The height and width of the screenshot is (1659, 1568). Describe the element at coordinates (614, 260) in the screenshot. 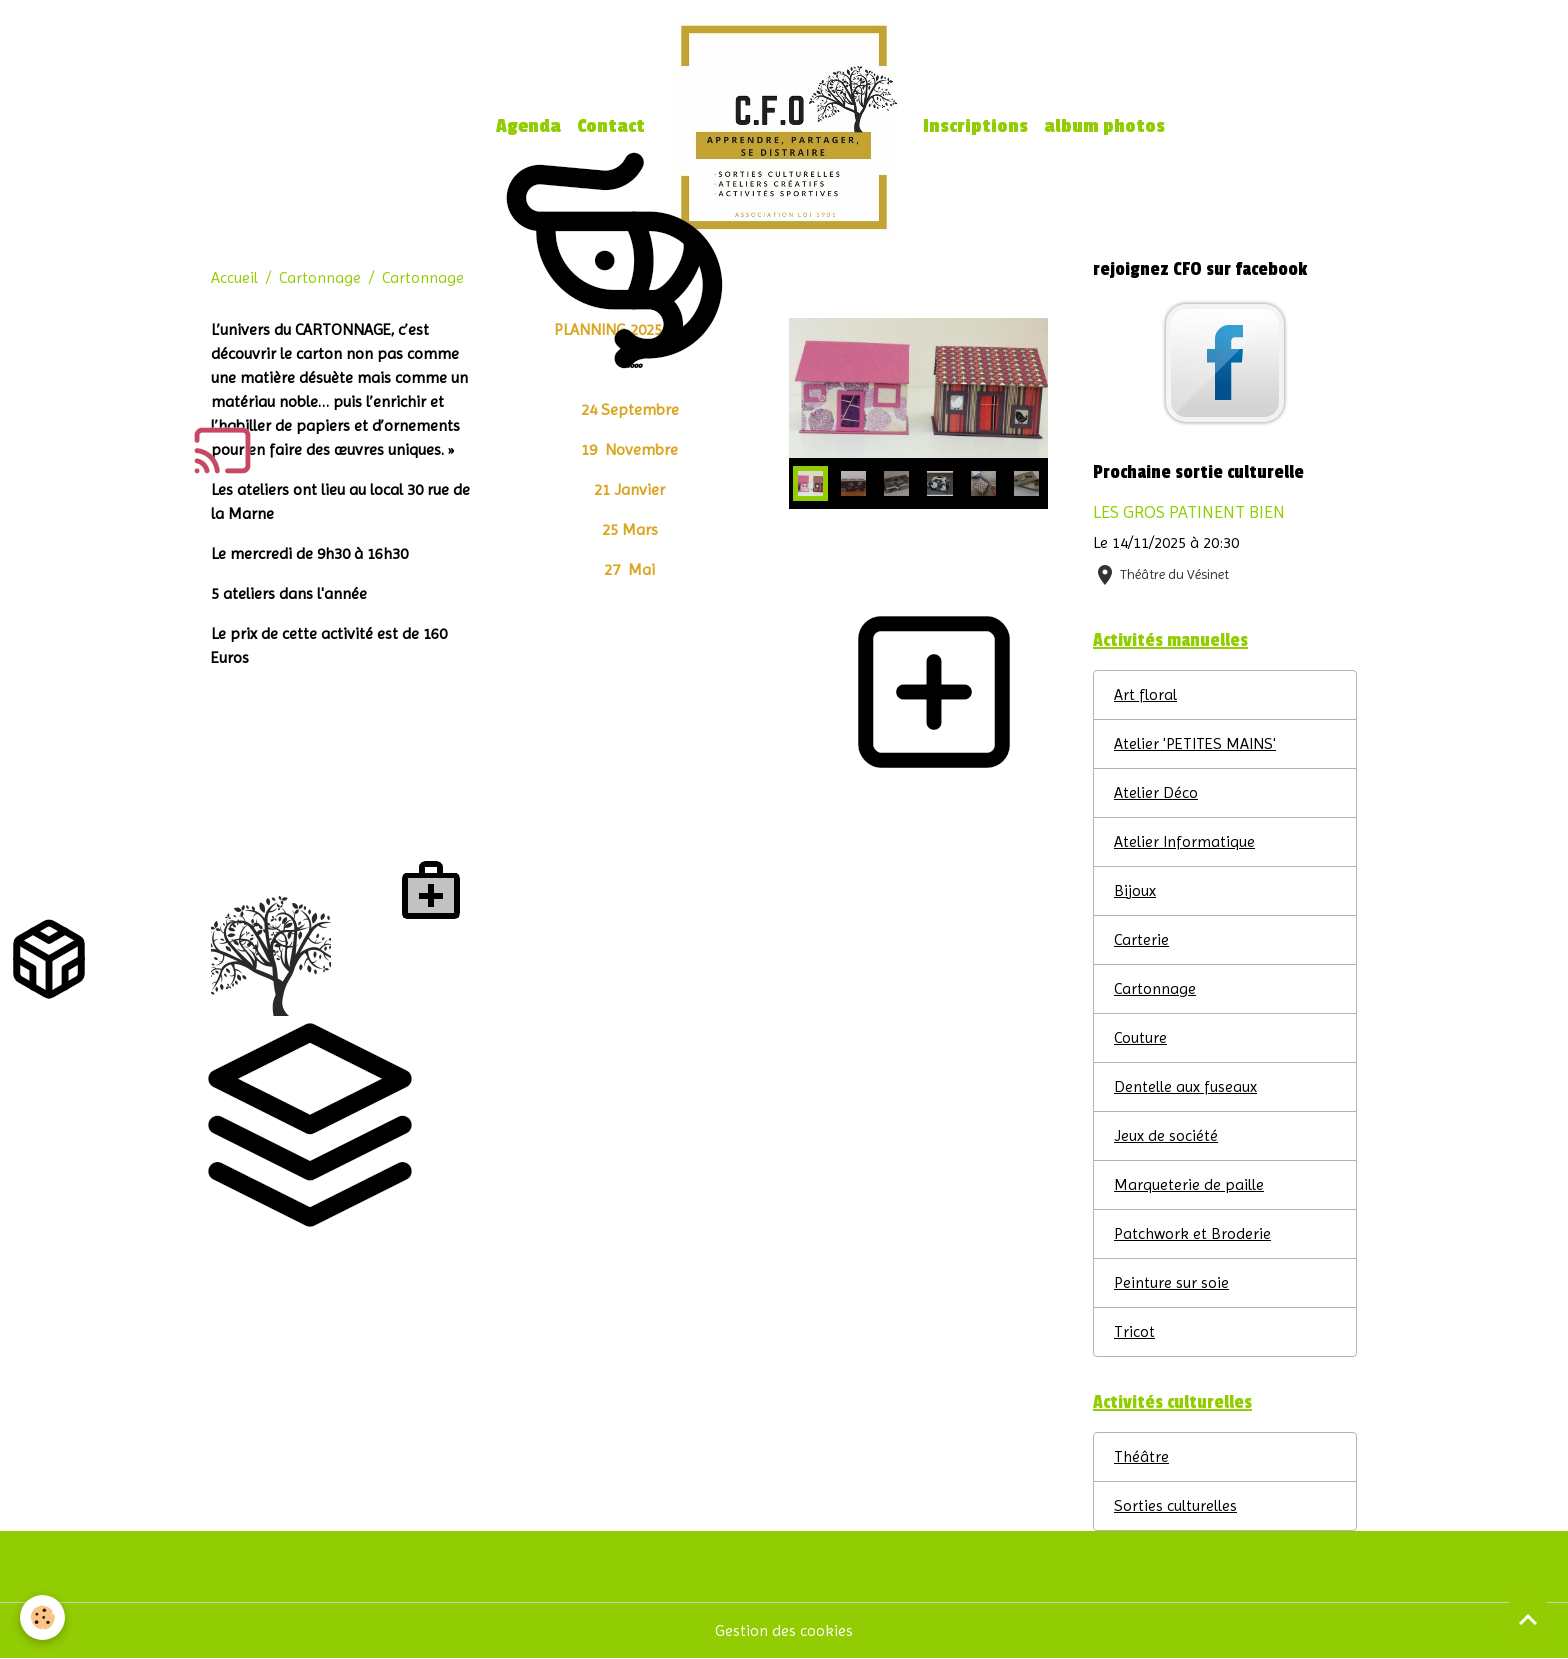

I see `indicates seafood or shellfish menu category` at that location.